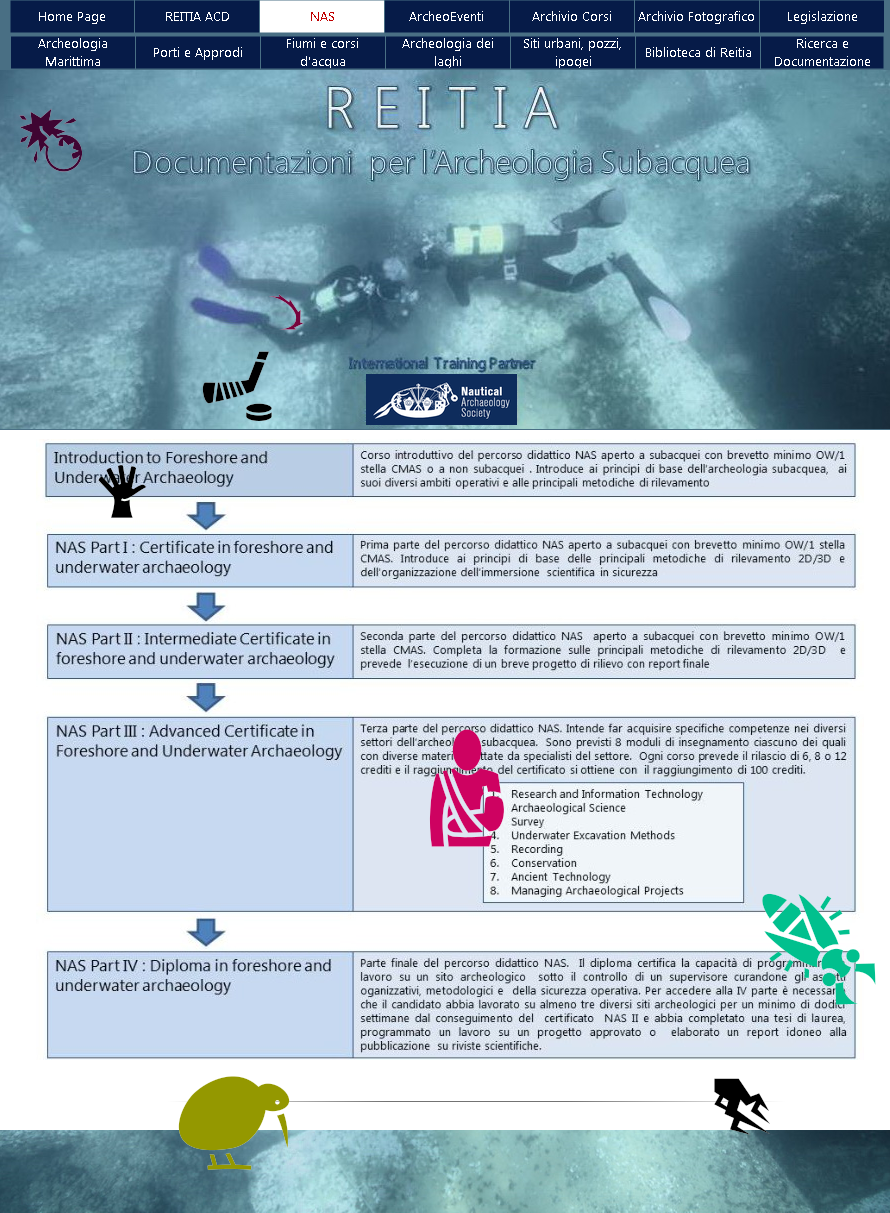 This screenshot has height=1213, width=890. I want to click on detonate or trigger an explosion effect, so click(51, 140).